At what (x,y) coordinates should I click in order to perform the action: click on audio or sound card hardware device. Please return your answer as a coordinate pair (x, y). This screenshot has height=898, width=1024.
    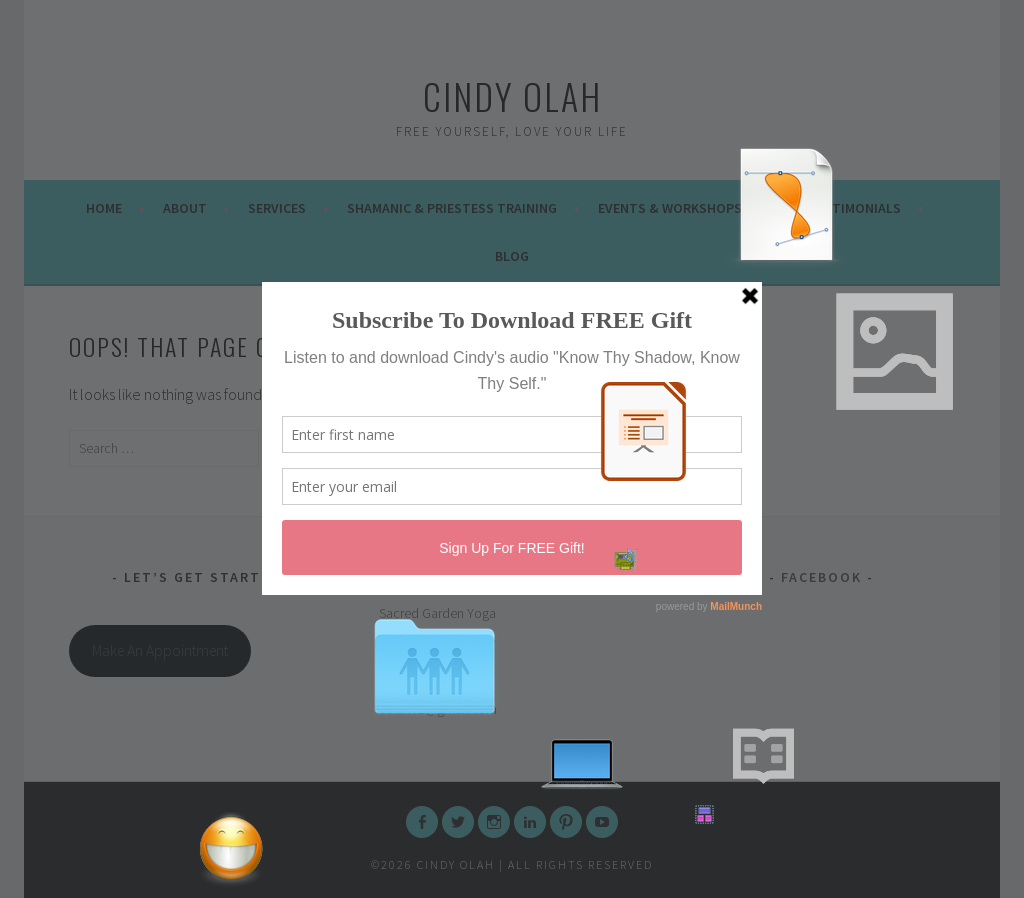
    Looking at the image, I should click on (625, 559).